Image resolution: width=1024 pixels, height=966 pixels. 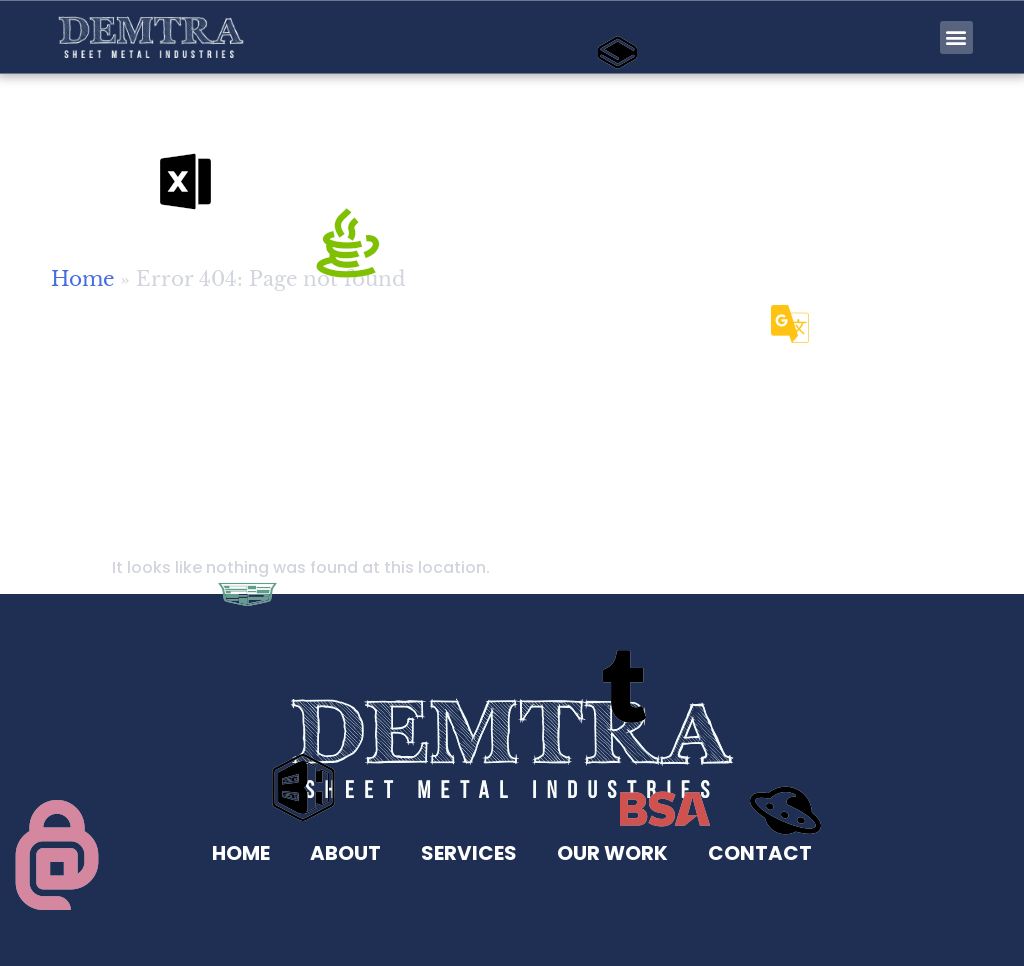 What do you see at coordinates (57, 855) in the screenshot?
I see `open addy.io email alias service` at bounding box center [57, 855].